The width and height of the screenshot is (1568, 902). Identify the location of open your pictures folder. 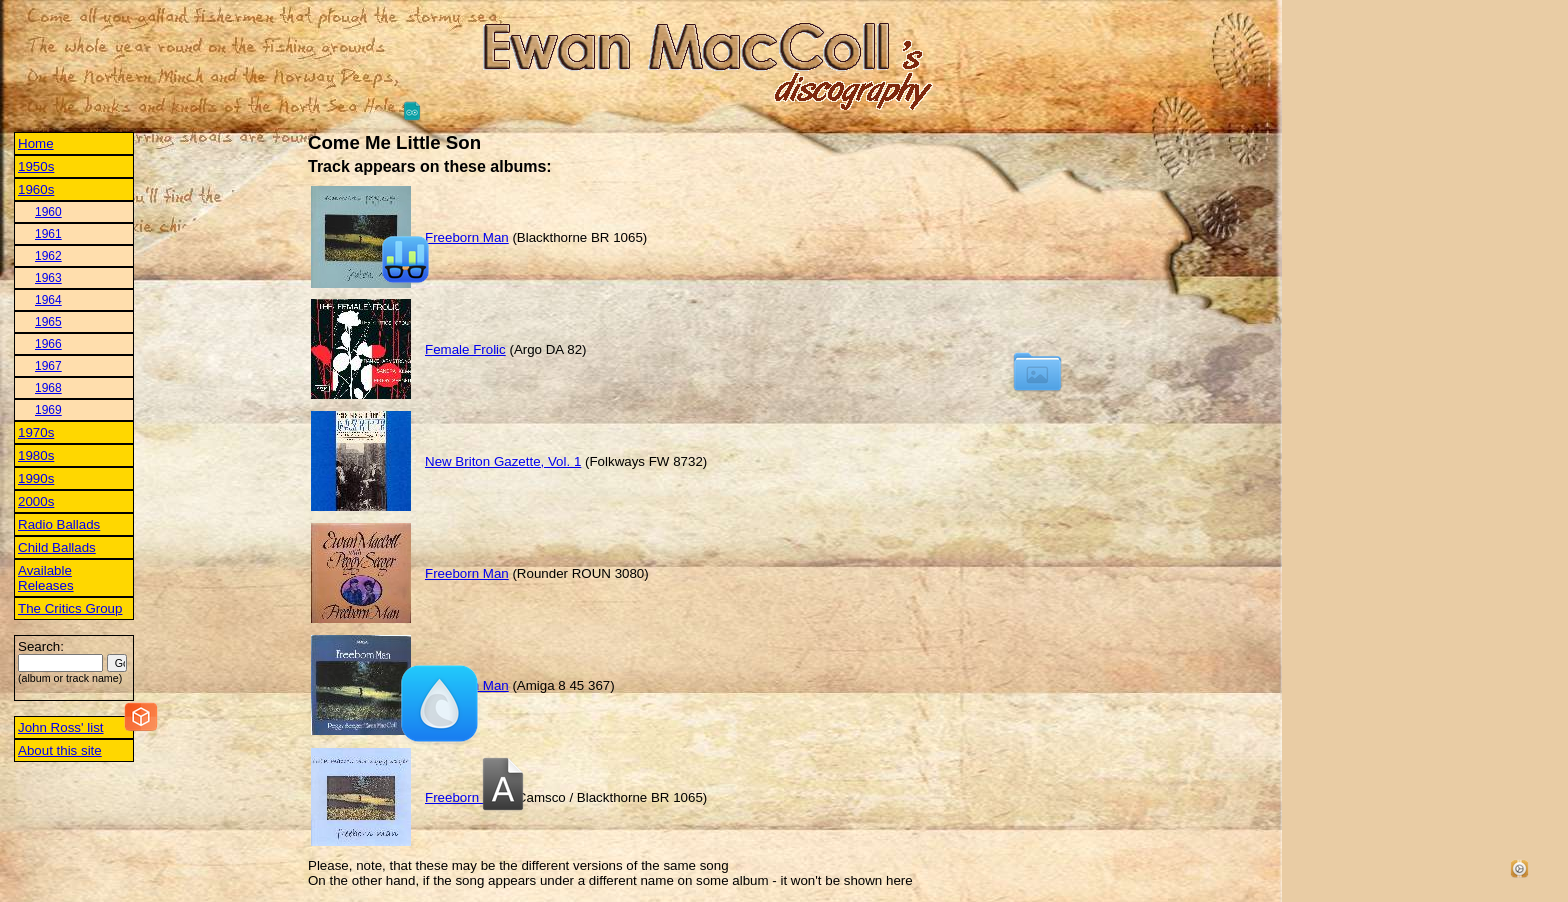
(1037, 371).